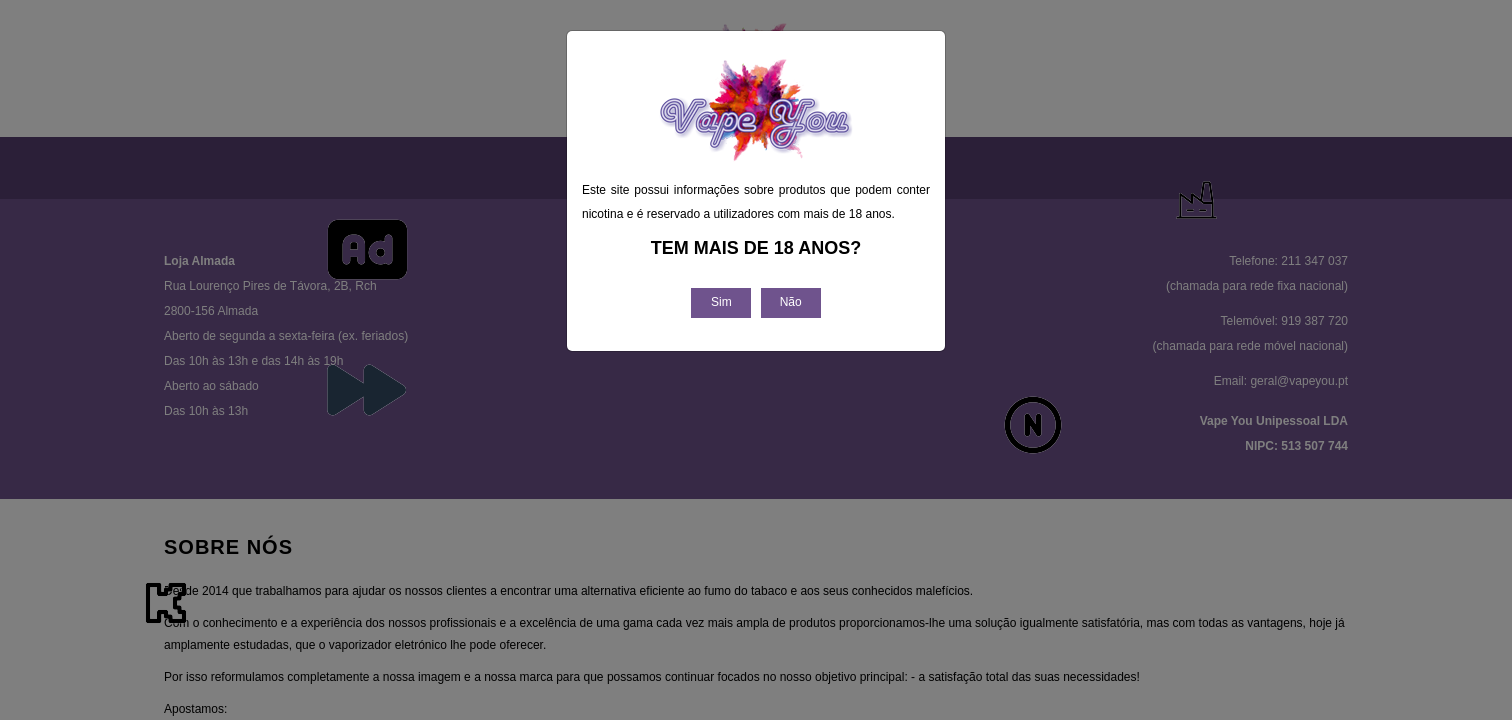 The height and width of the screenshot is (720, 1512). I want to click on view manufacturing or production facilities, so click(1196, 201).